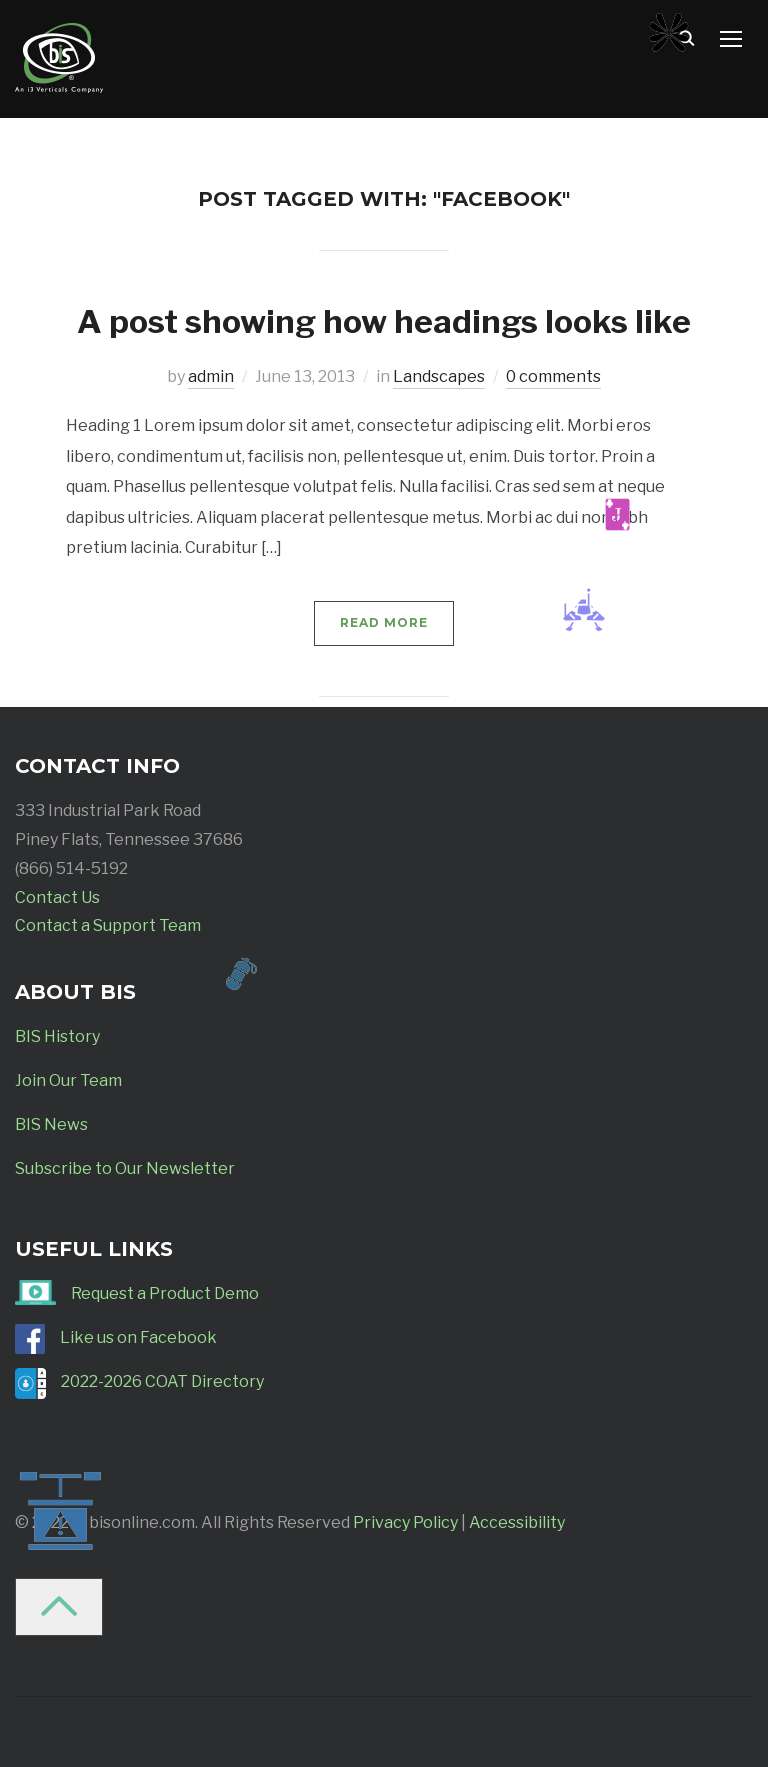  I want to click on trigger an explosive or demolition action in-game, so click(60, 1509).